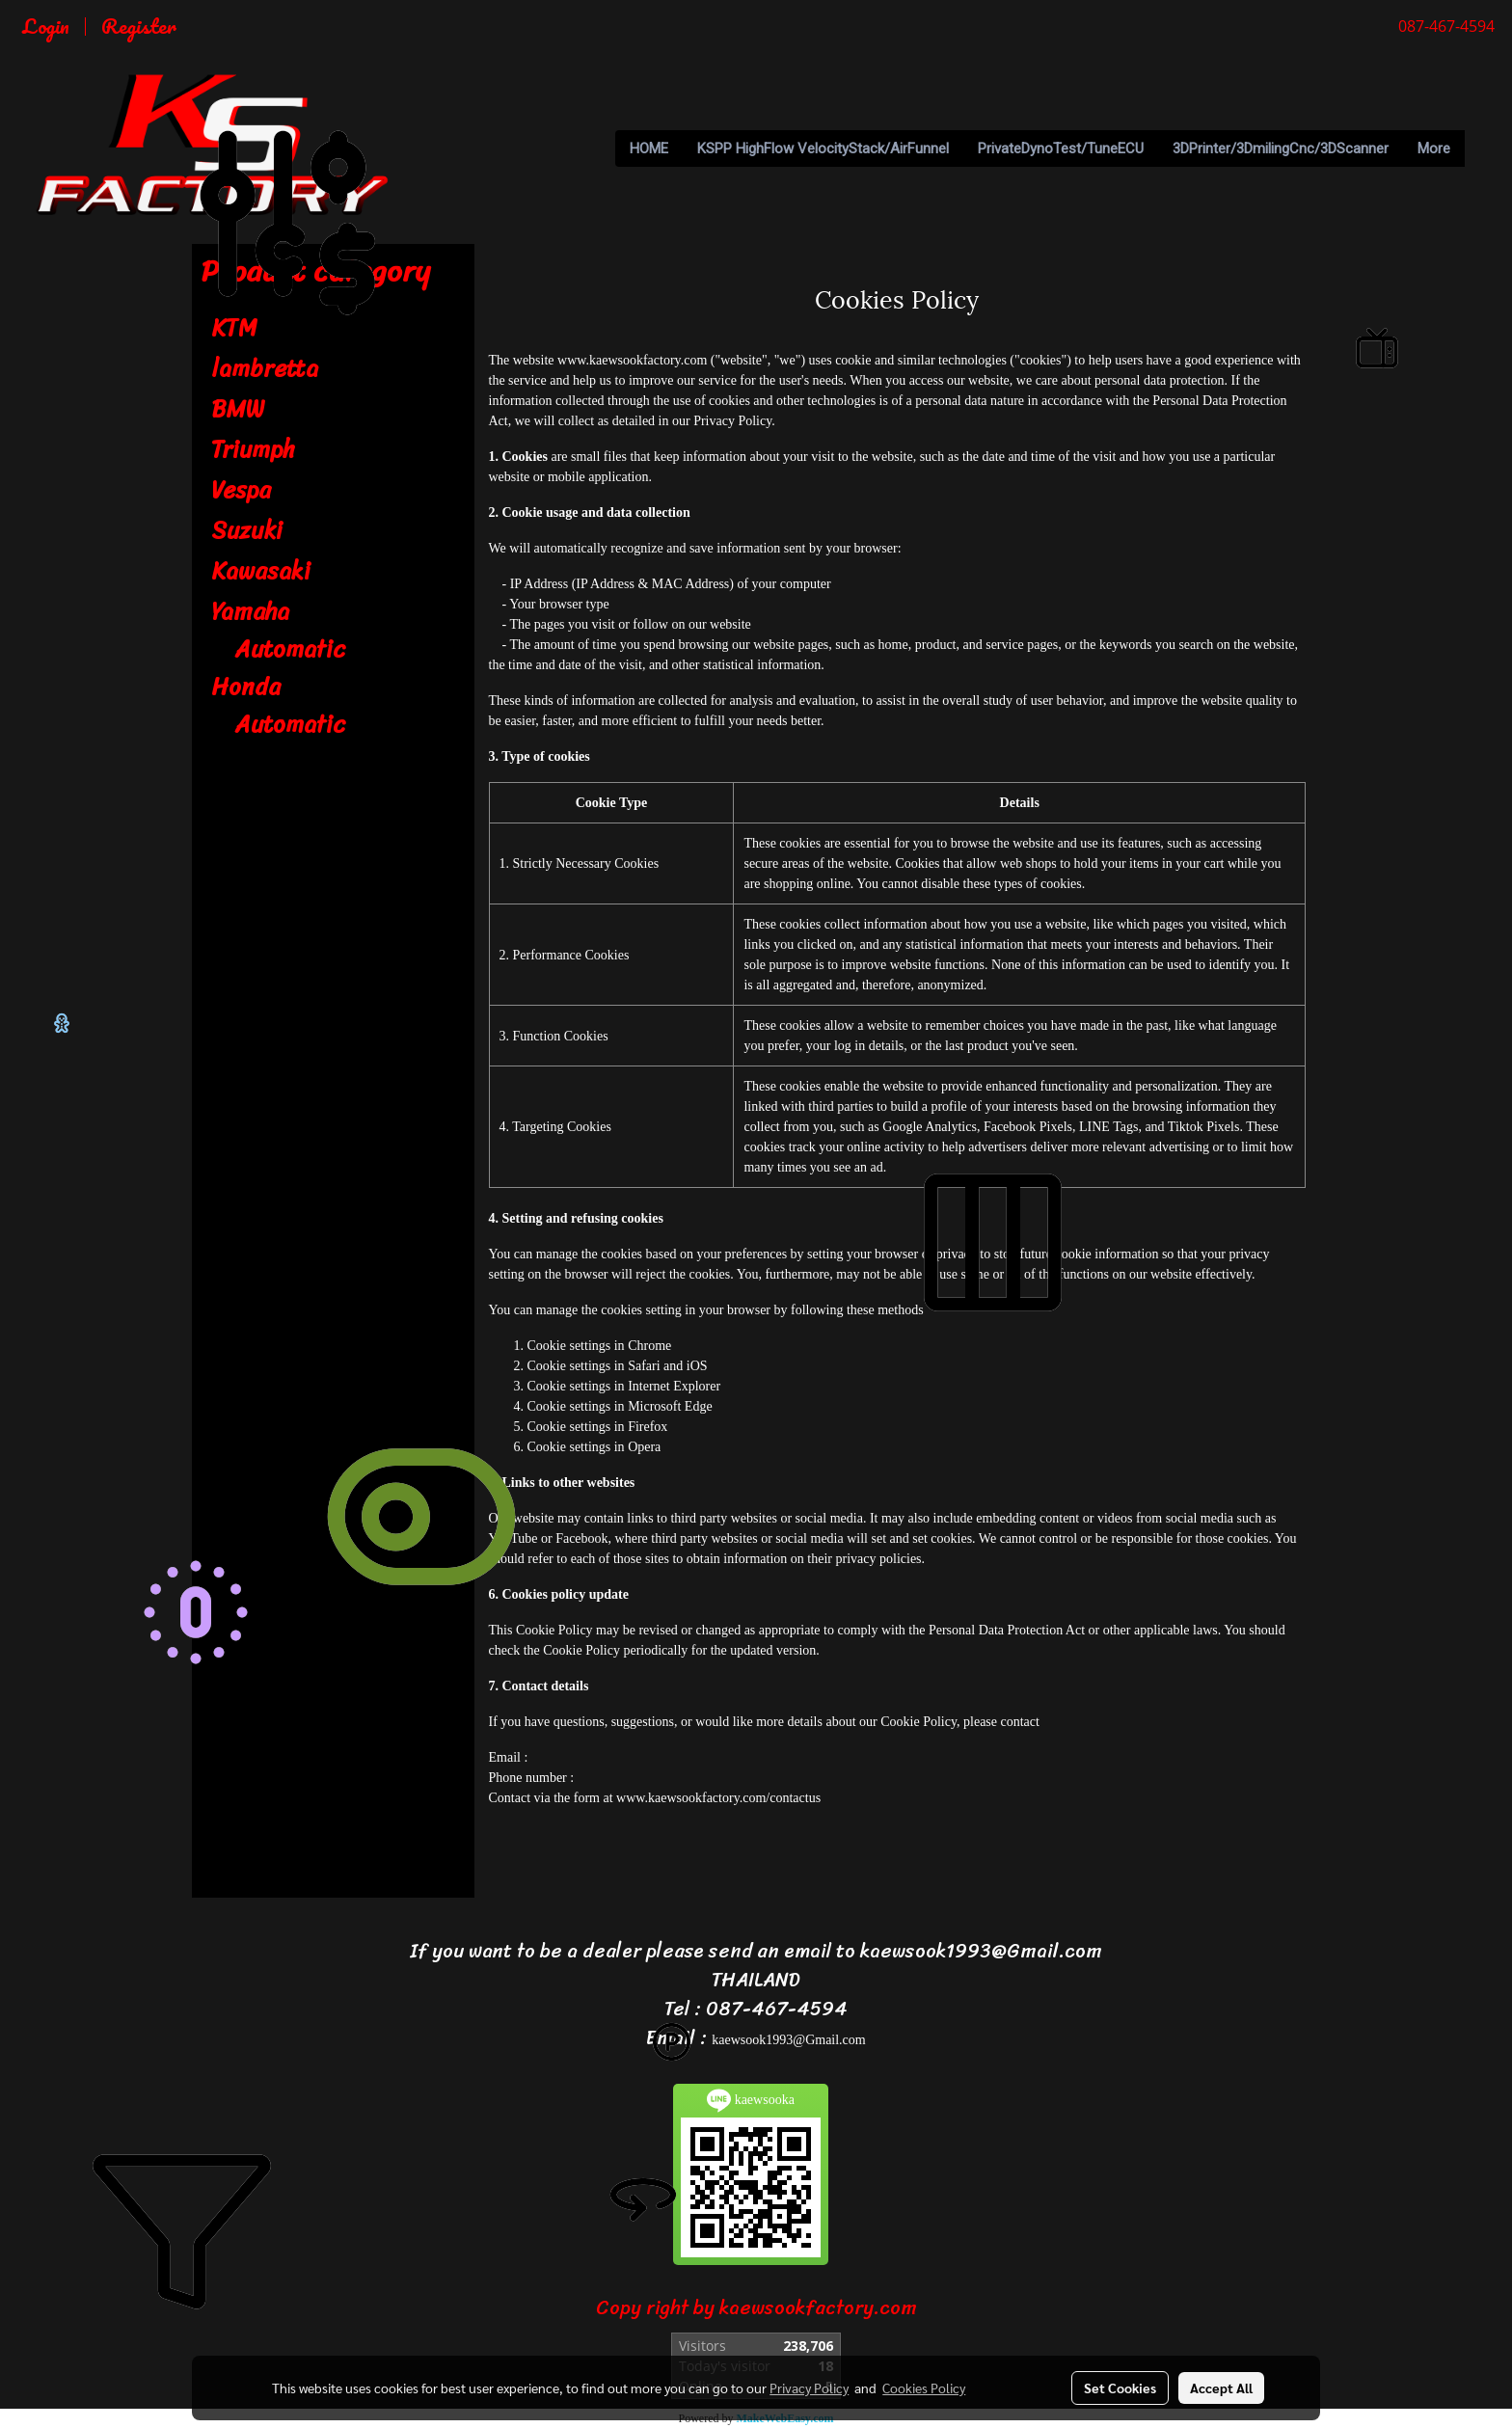  Describe the element at coordinates (421, 1517) in the screenshot. I see `toggle switch in off position` at that location.